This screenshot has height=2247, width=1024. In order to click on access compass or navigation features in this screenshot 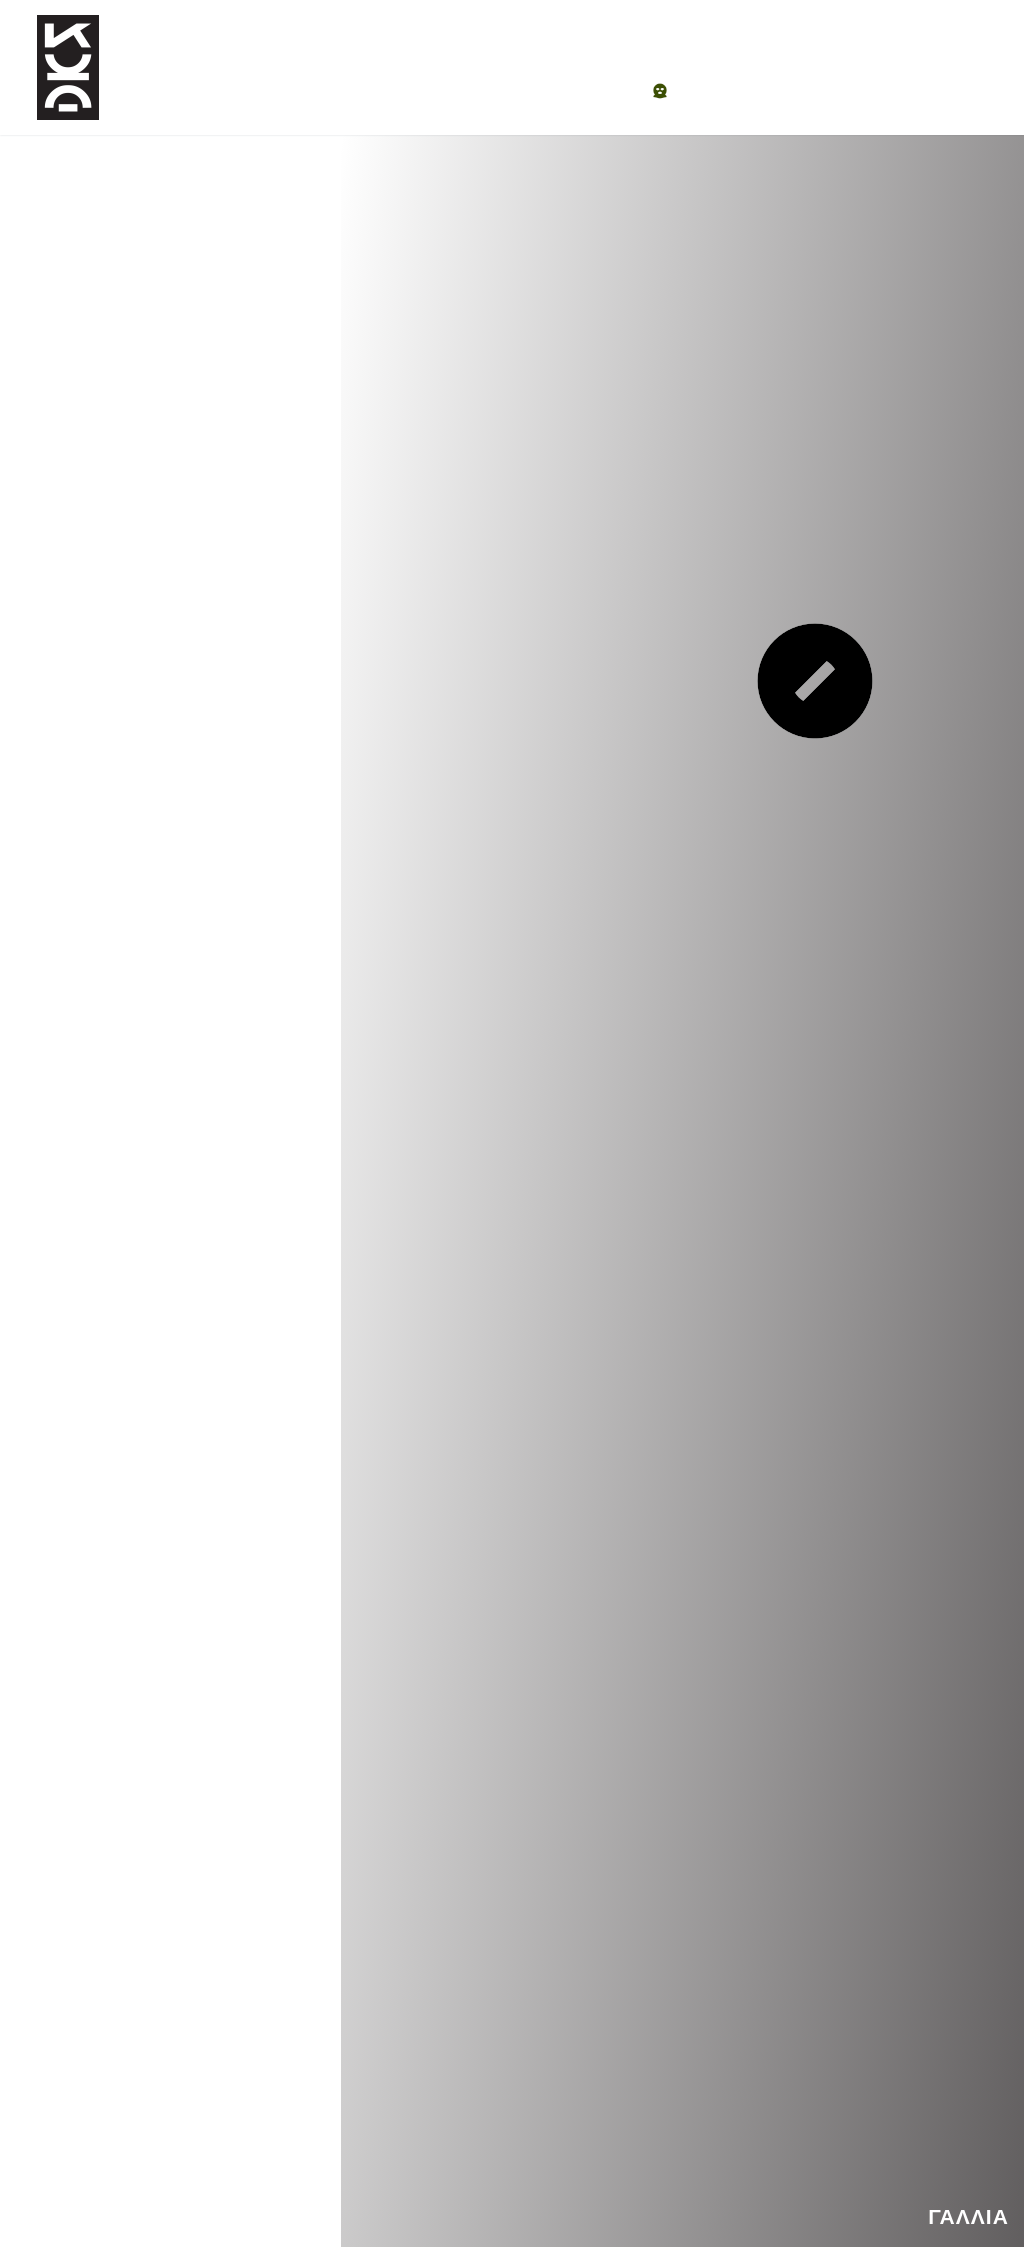, I will do `click(815, 681)`.